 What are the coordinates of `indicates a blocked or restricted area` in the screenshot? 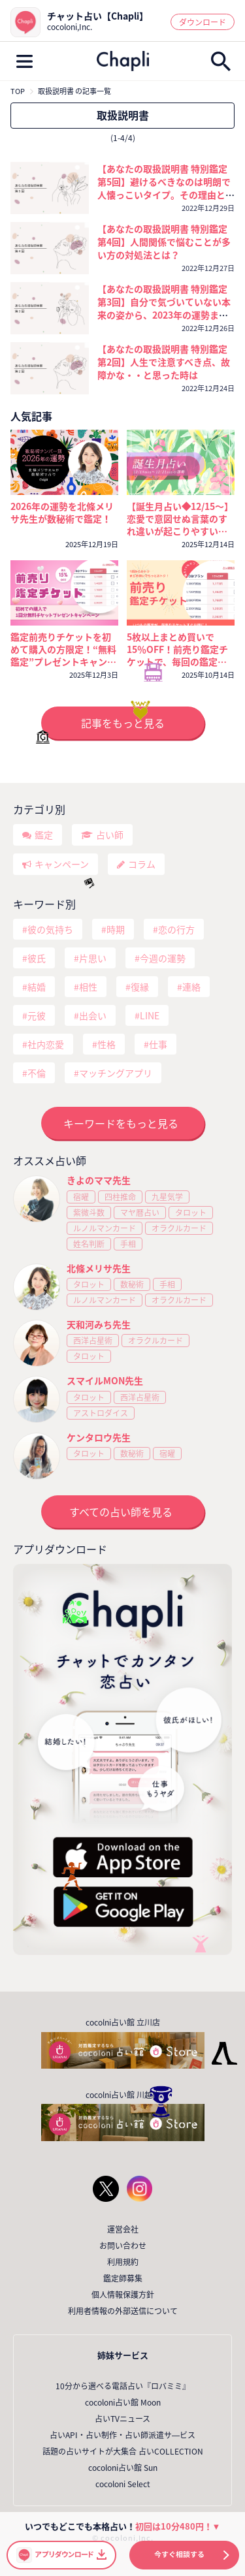 It's located at (74, 1611).